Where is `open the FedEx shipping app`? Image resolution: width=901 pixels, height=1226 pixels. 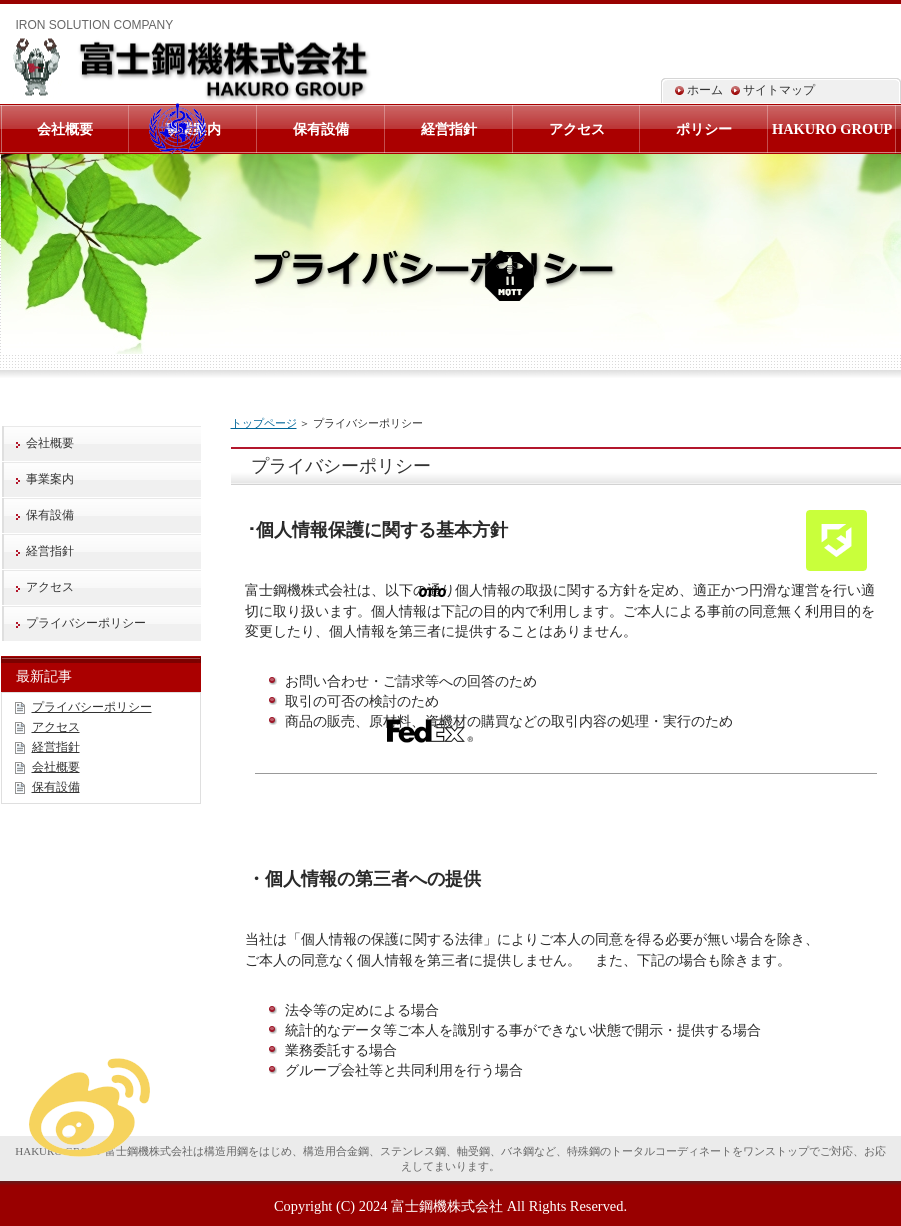 open the FedEx shipping app is located at coordinates (430, 731).